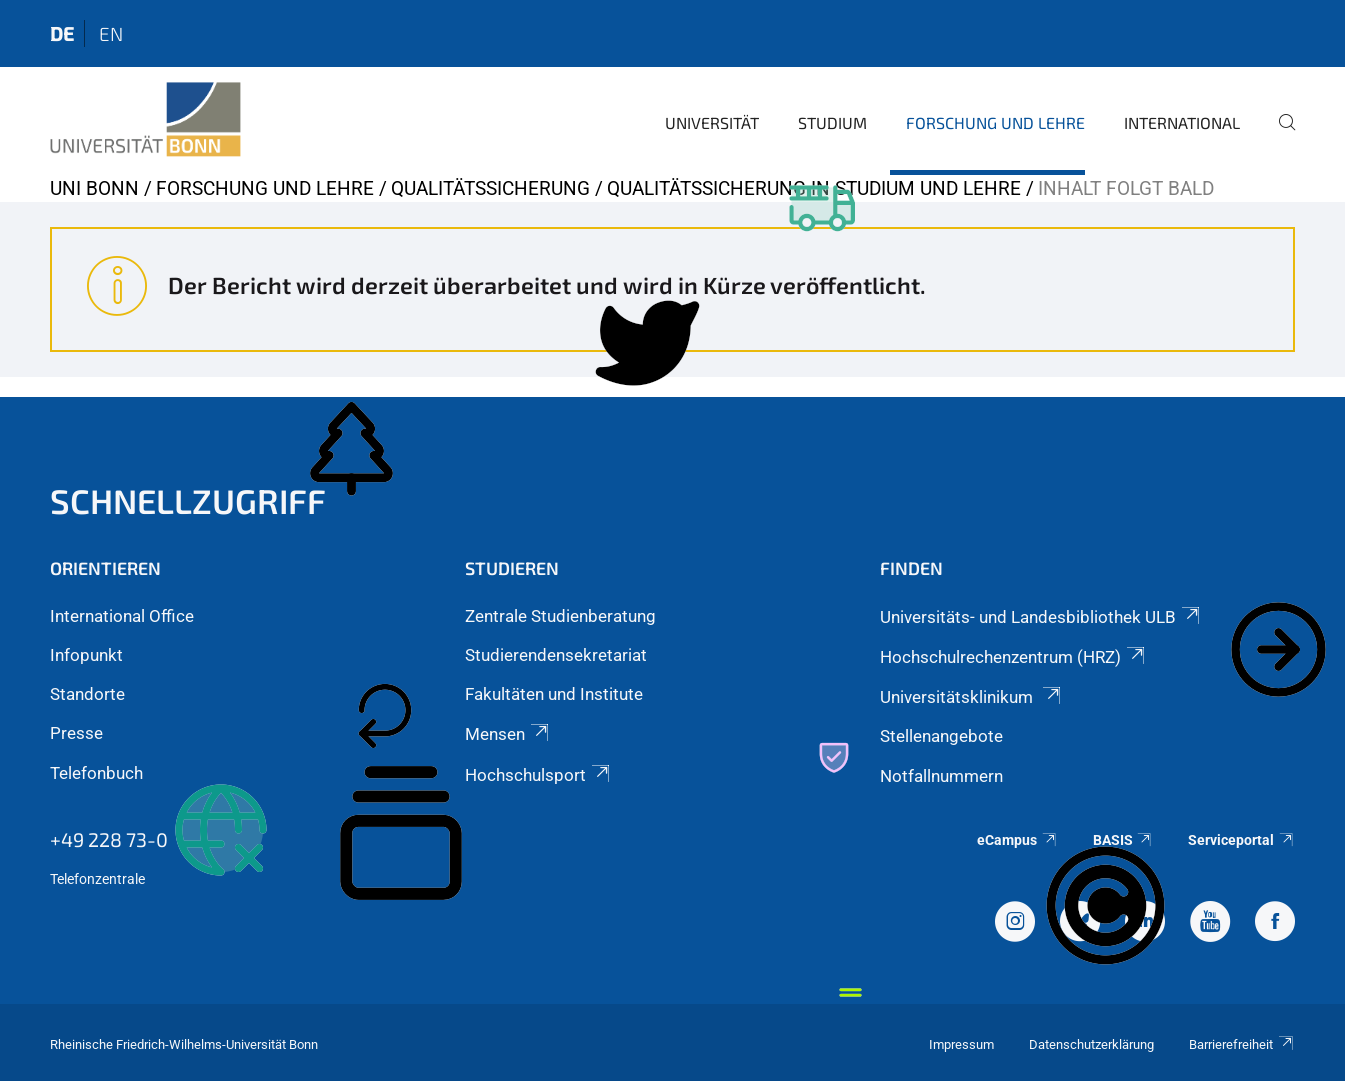  What do you see at coordinates (820, 205) in the screenshot?
I see `fire department or emergency services` at bounding box center [820, 205].